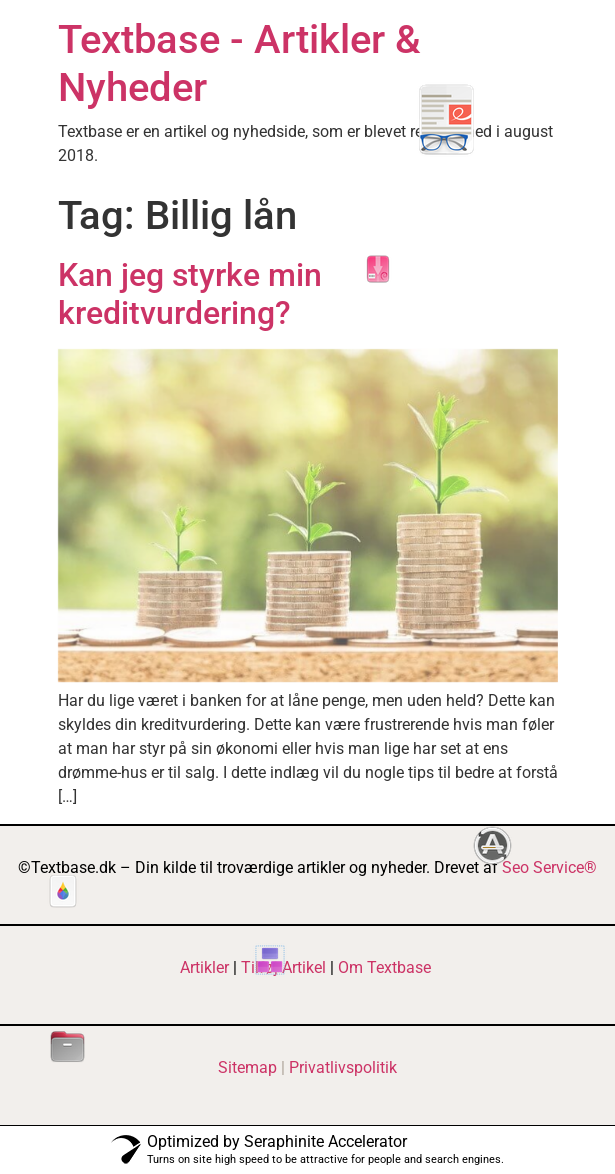 The height and width of the screenshot is (1174, 615). I want to click on select all items in the current view, so click(270, 960).